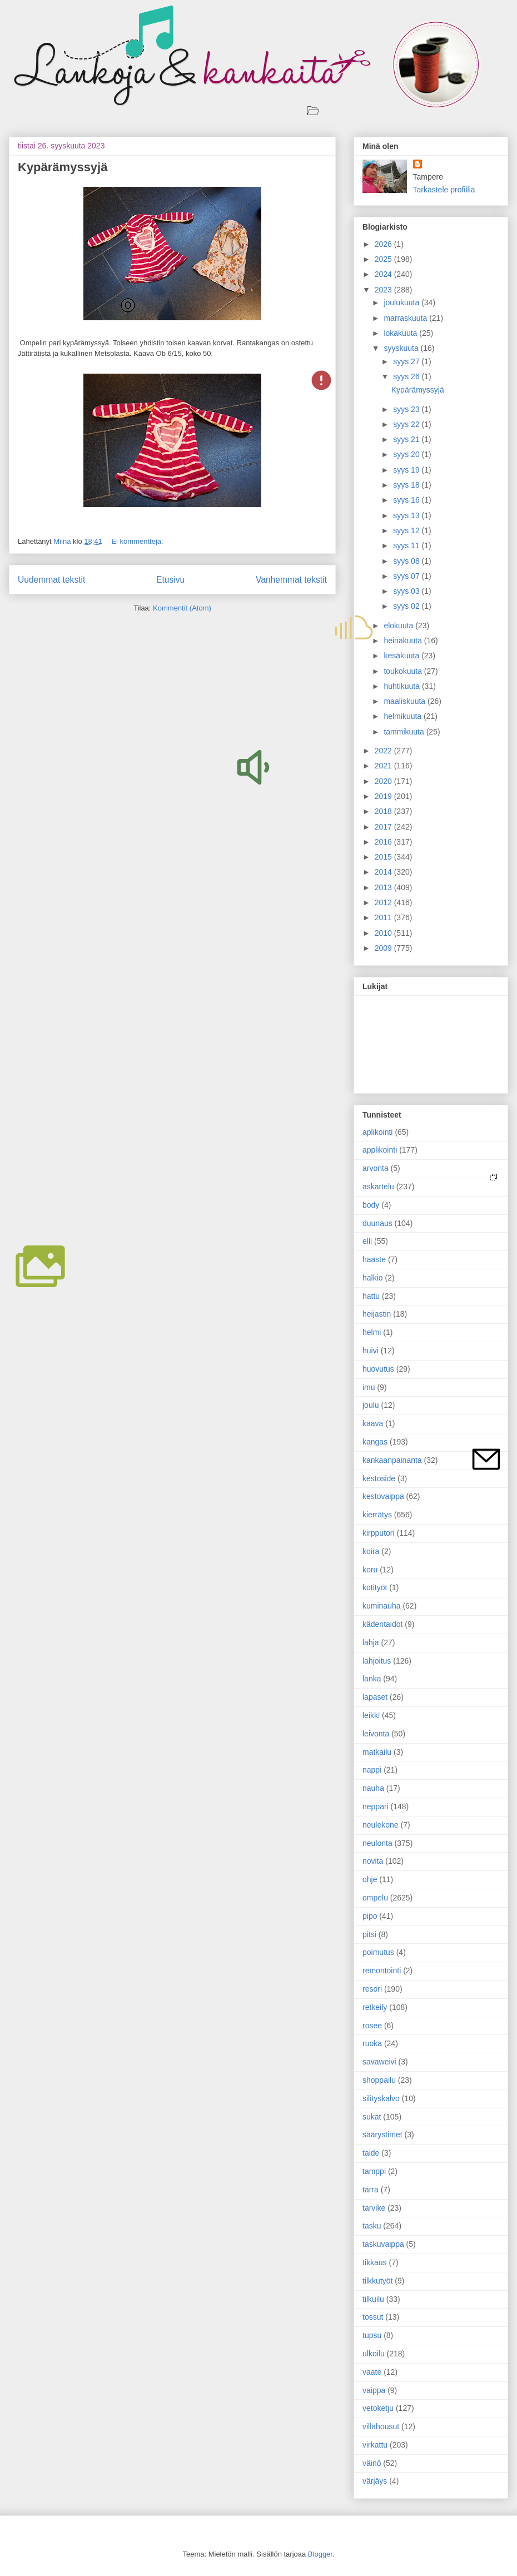 The width and height of the screenshot is (517, 2576). I want to click on open folder containing files, so click(312, 110).